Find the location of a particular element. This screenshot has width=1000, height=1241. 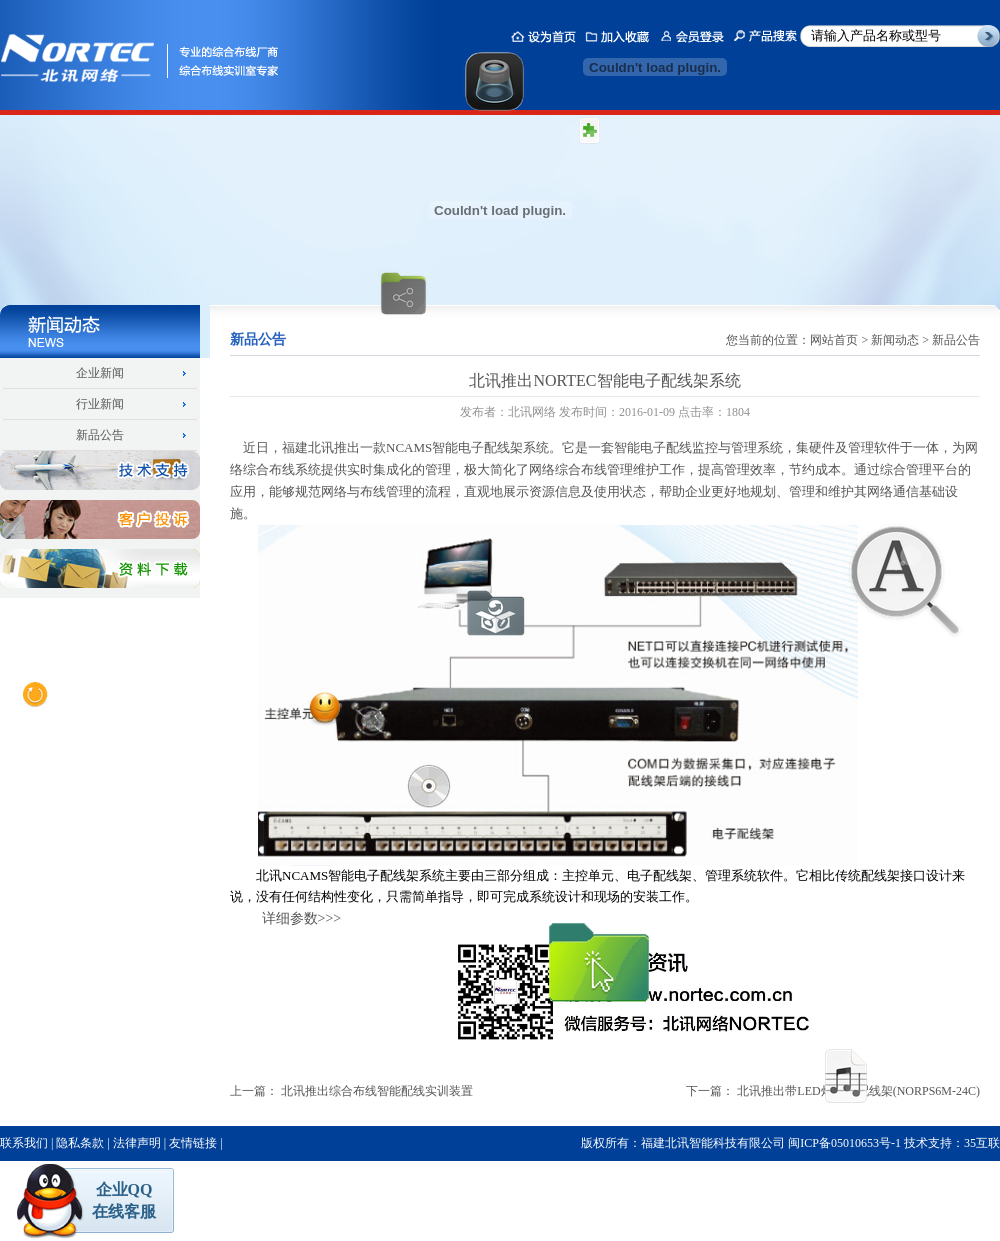

open your public shared folder is located at coordinates (403, 293).